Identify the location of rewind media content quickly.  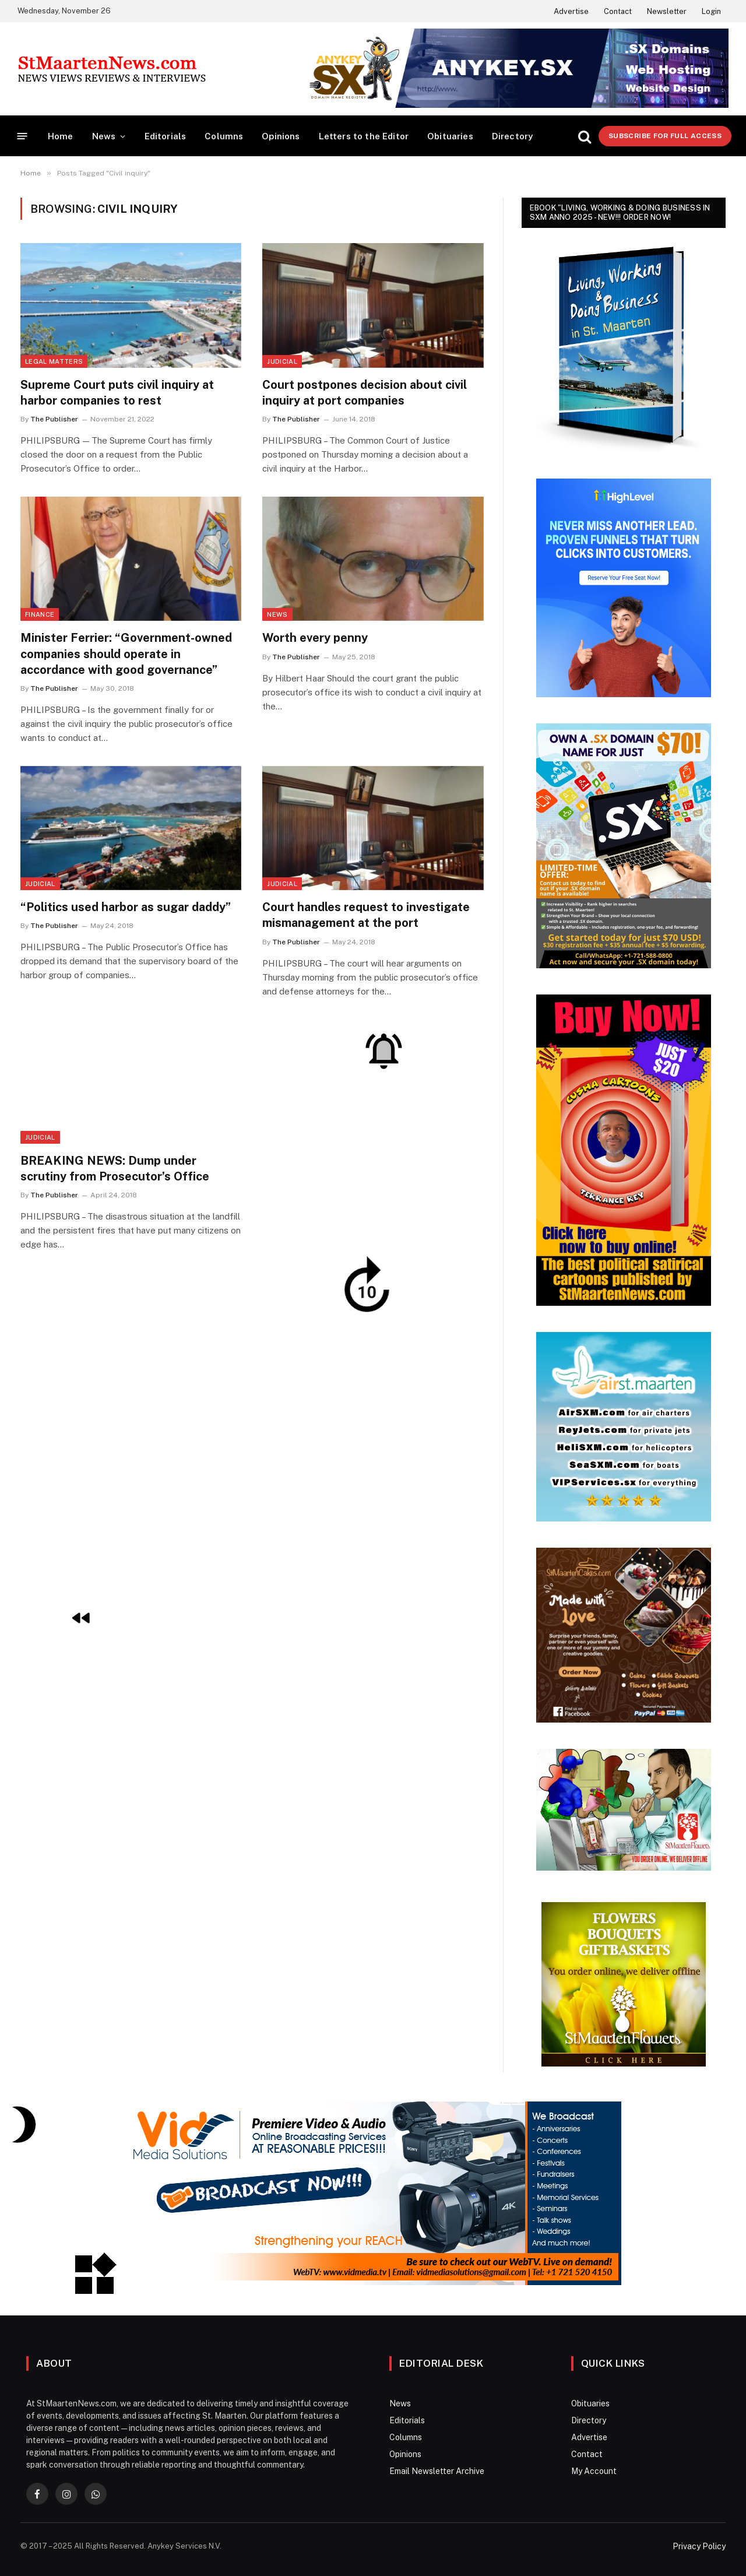
(81, 1618).